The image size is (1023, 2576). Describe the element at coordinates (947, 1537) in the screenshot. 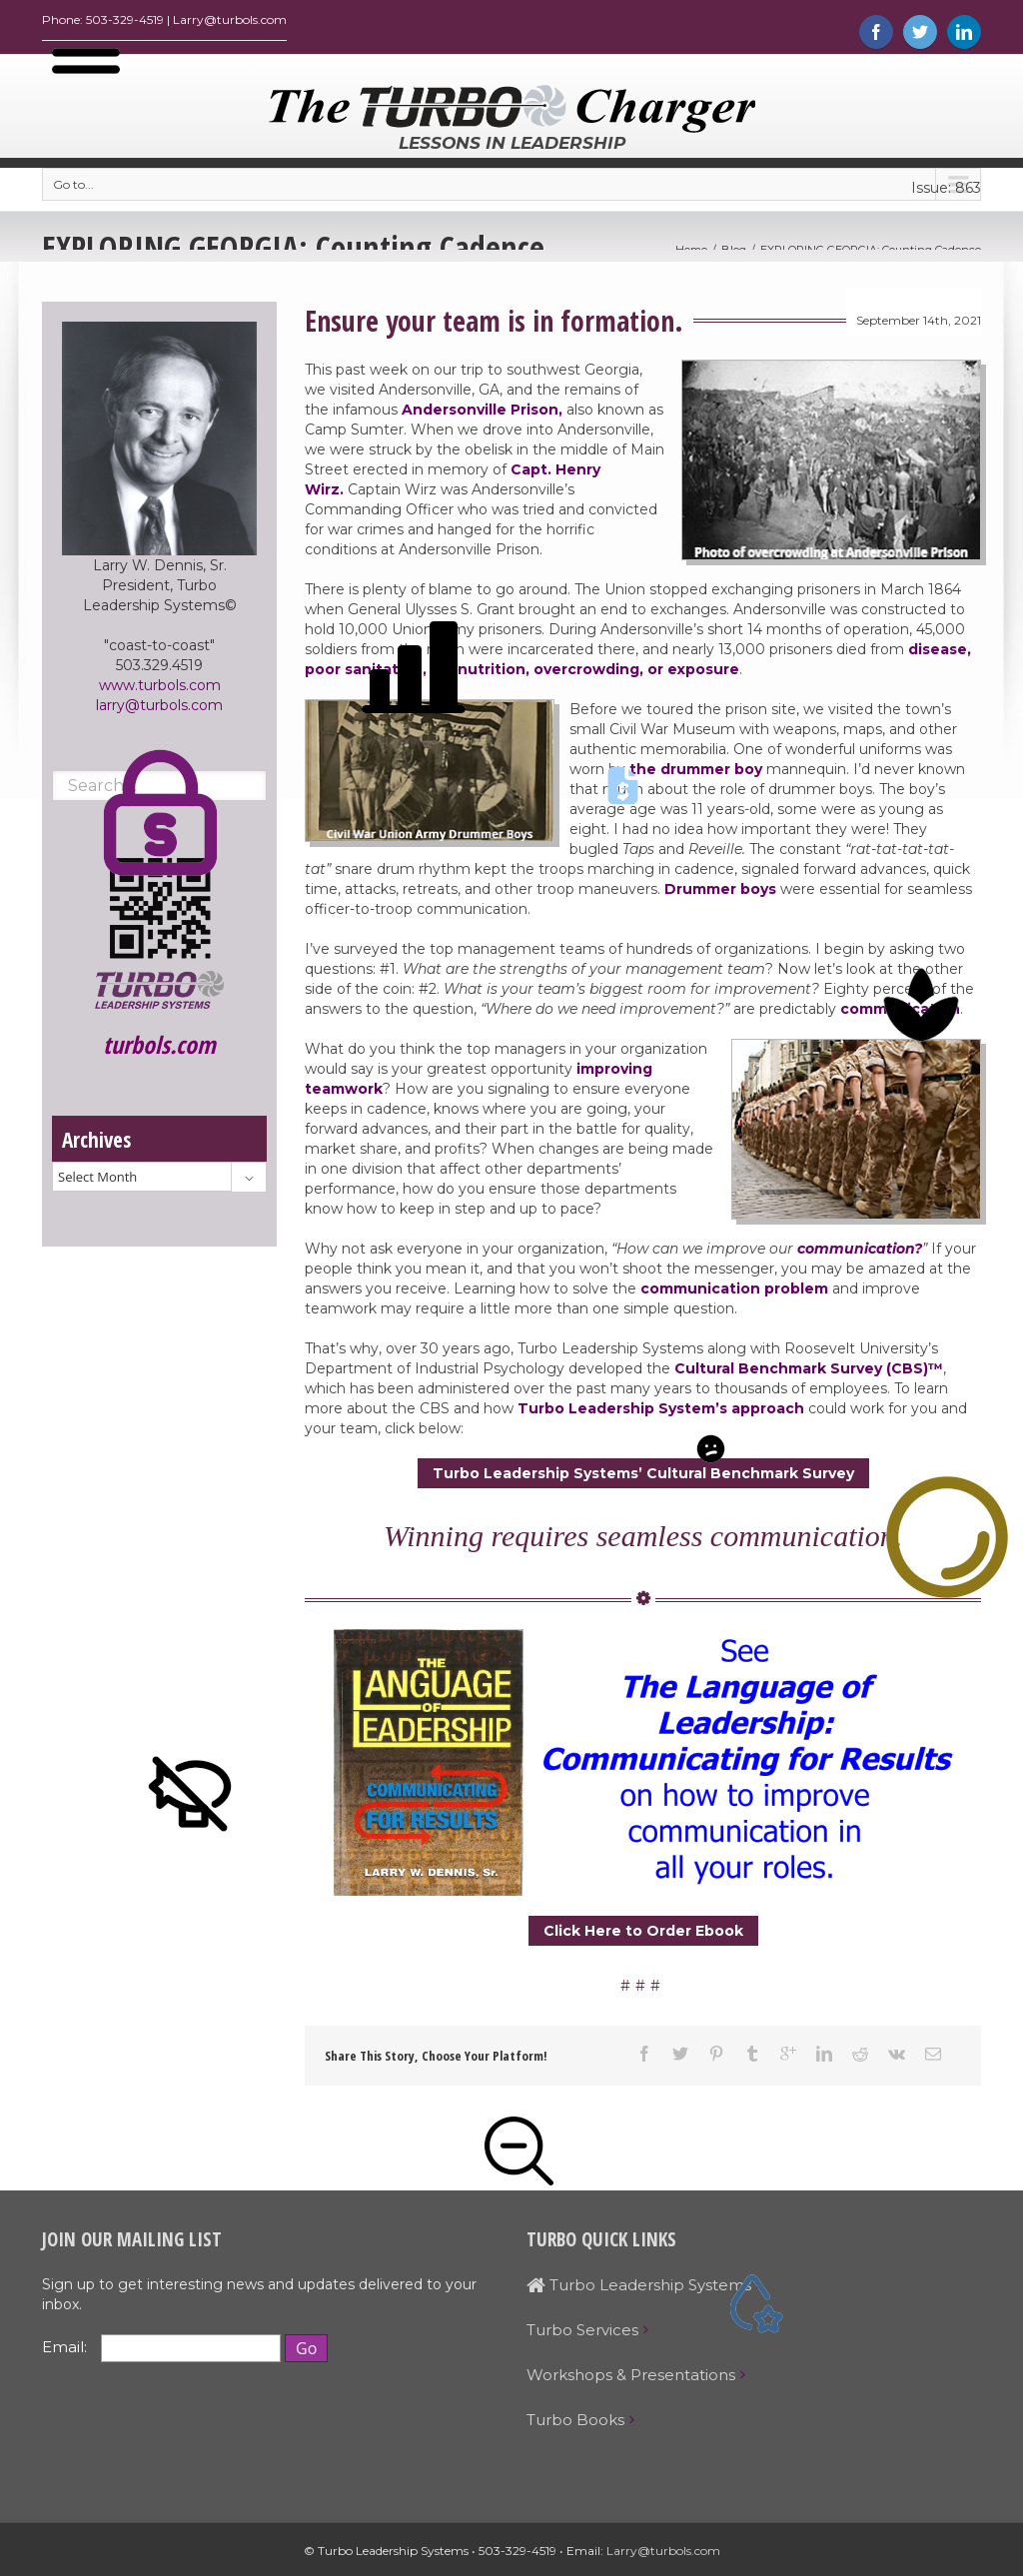

I see `apply inner shadow effect to bottom-right corner` at that location.